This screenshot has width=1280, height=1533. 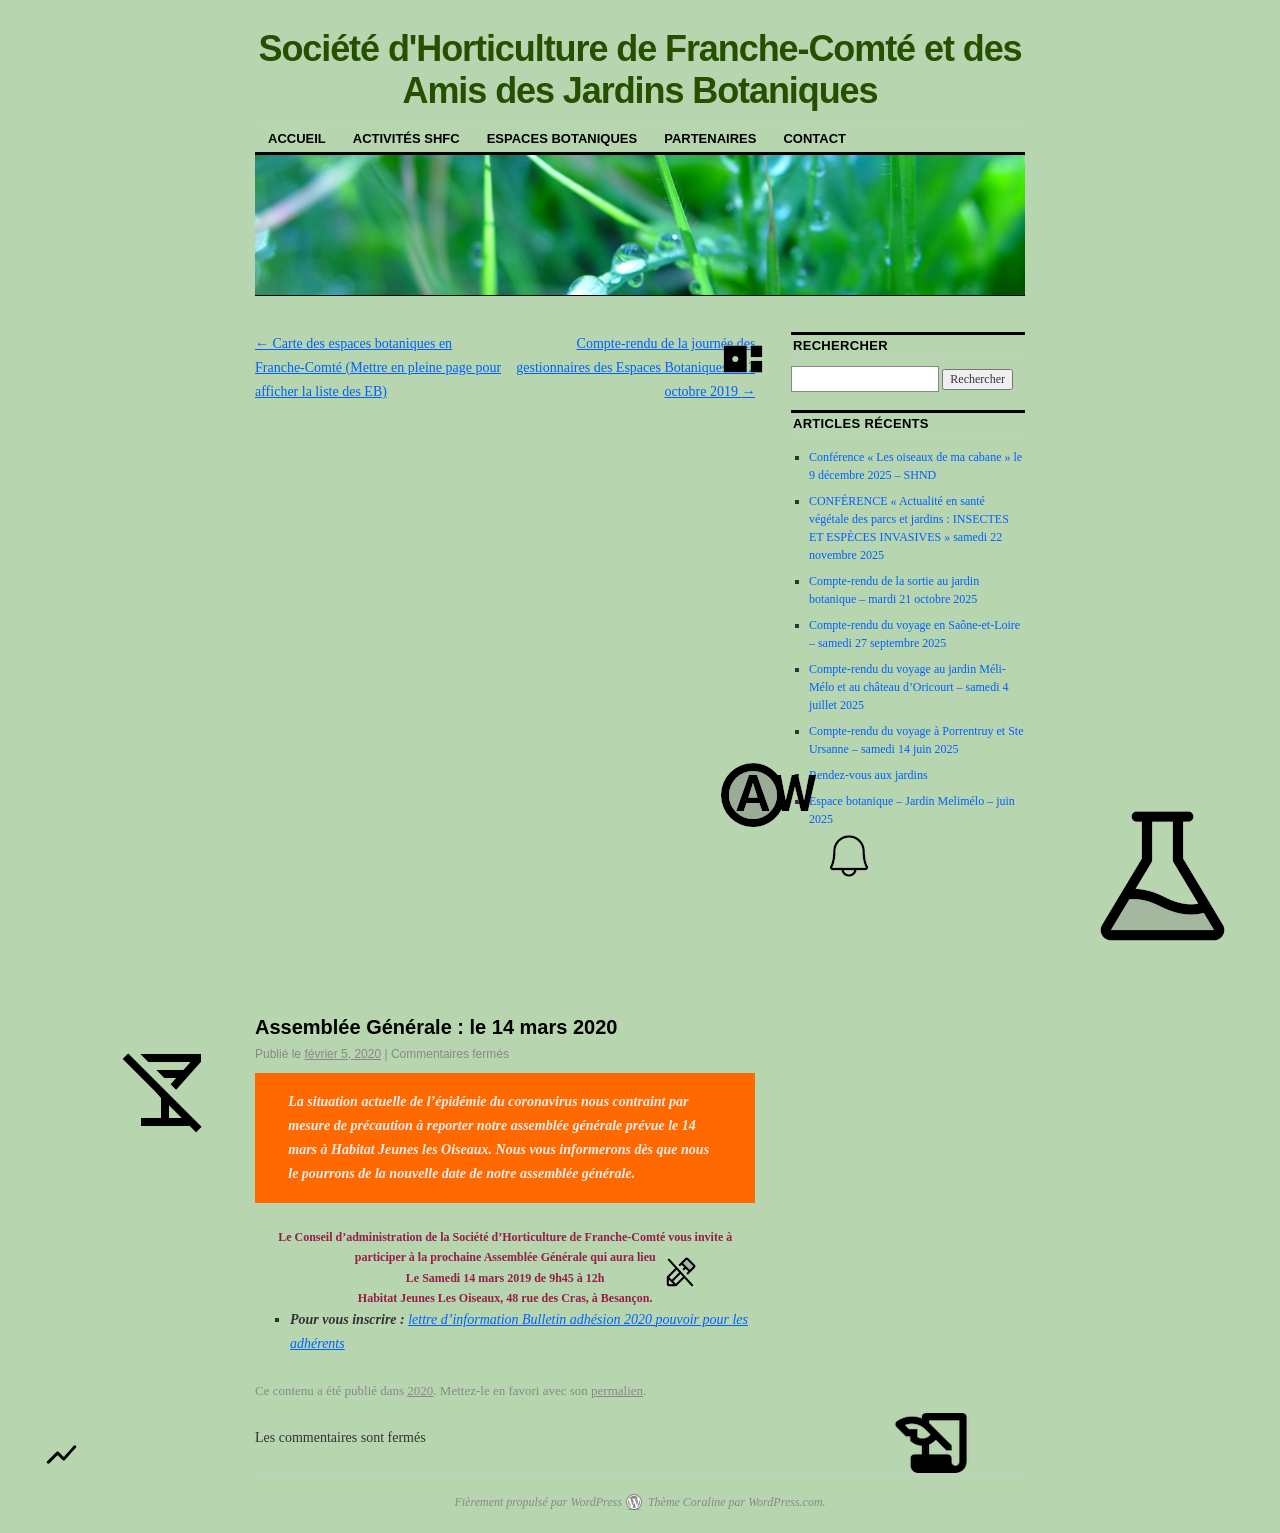 What do you see at coordinates (743, 359) in the screenshot?
I see `access bento box or compartmentalized layout view` at bounding box center [743, 359].